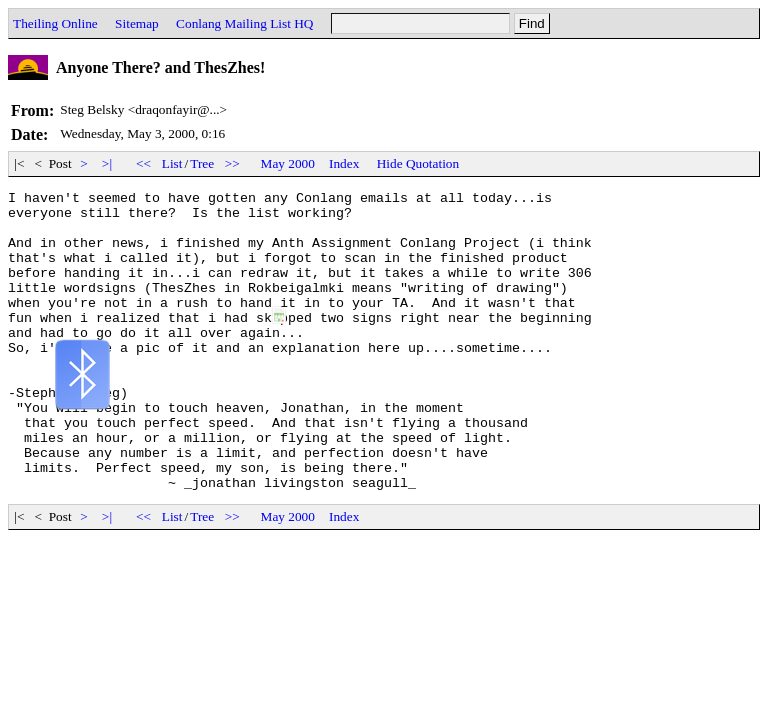 The height and width of the screenshot is (720, 768). I want to click on open a spreadsheet file, so click(279, 315).